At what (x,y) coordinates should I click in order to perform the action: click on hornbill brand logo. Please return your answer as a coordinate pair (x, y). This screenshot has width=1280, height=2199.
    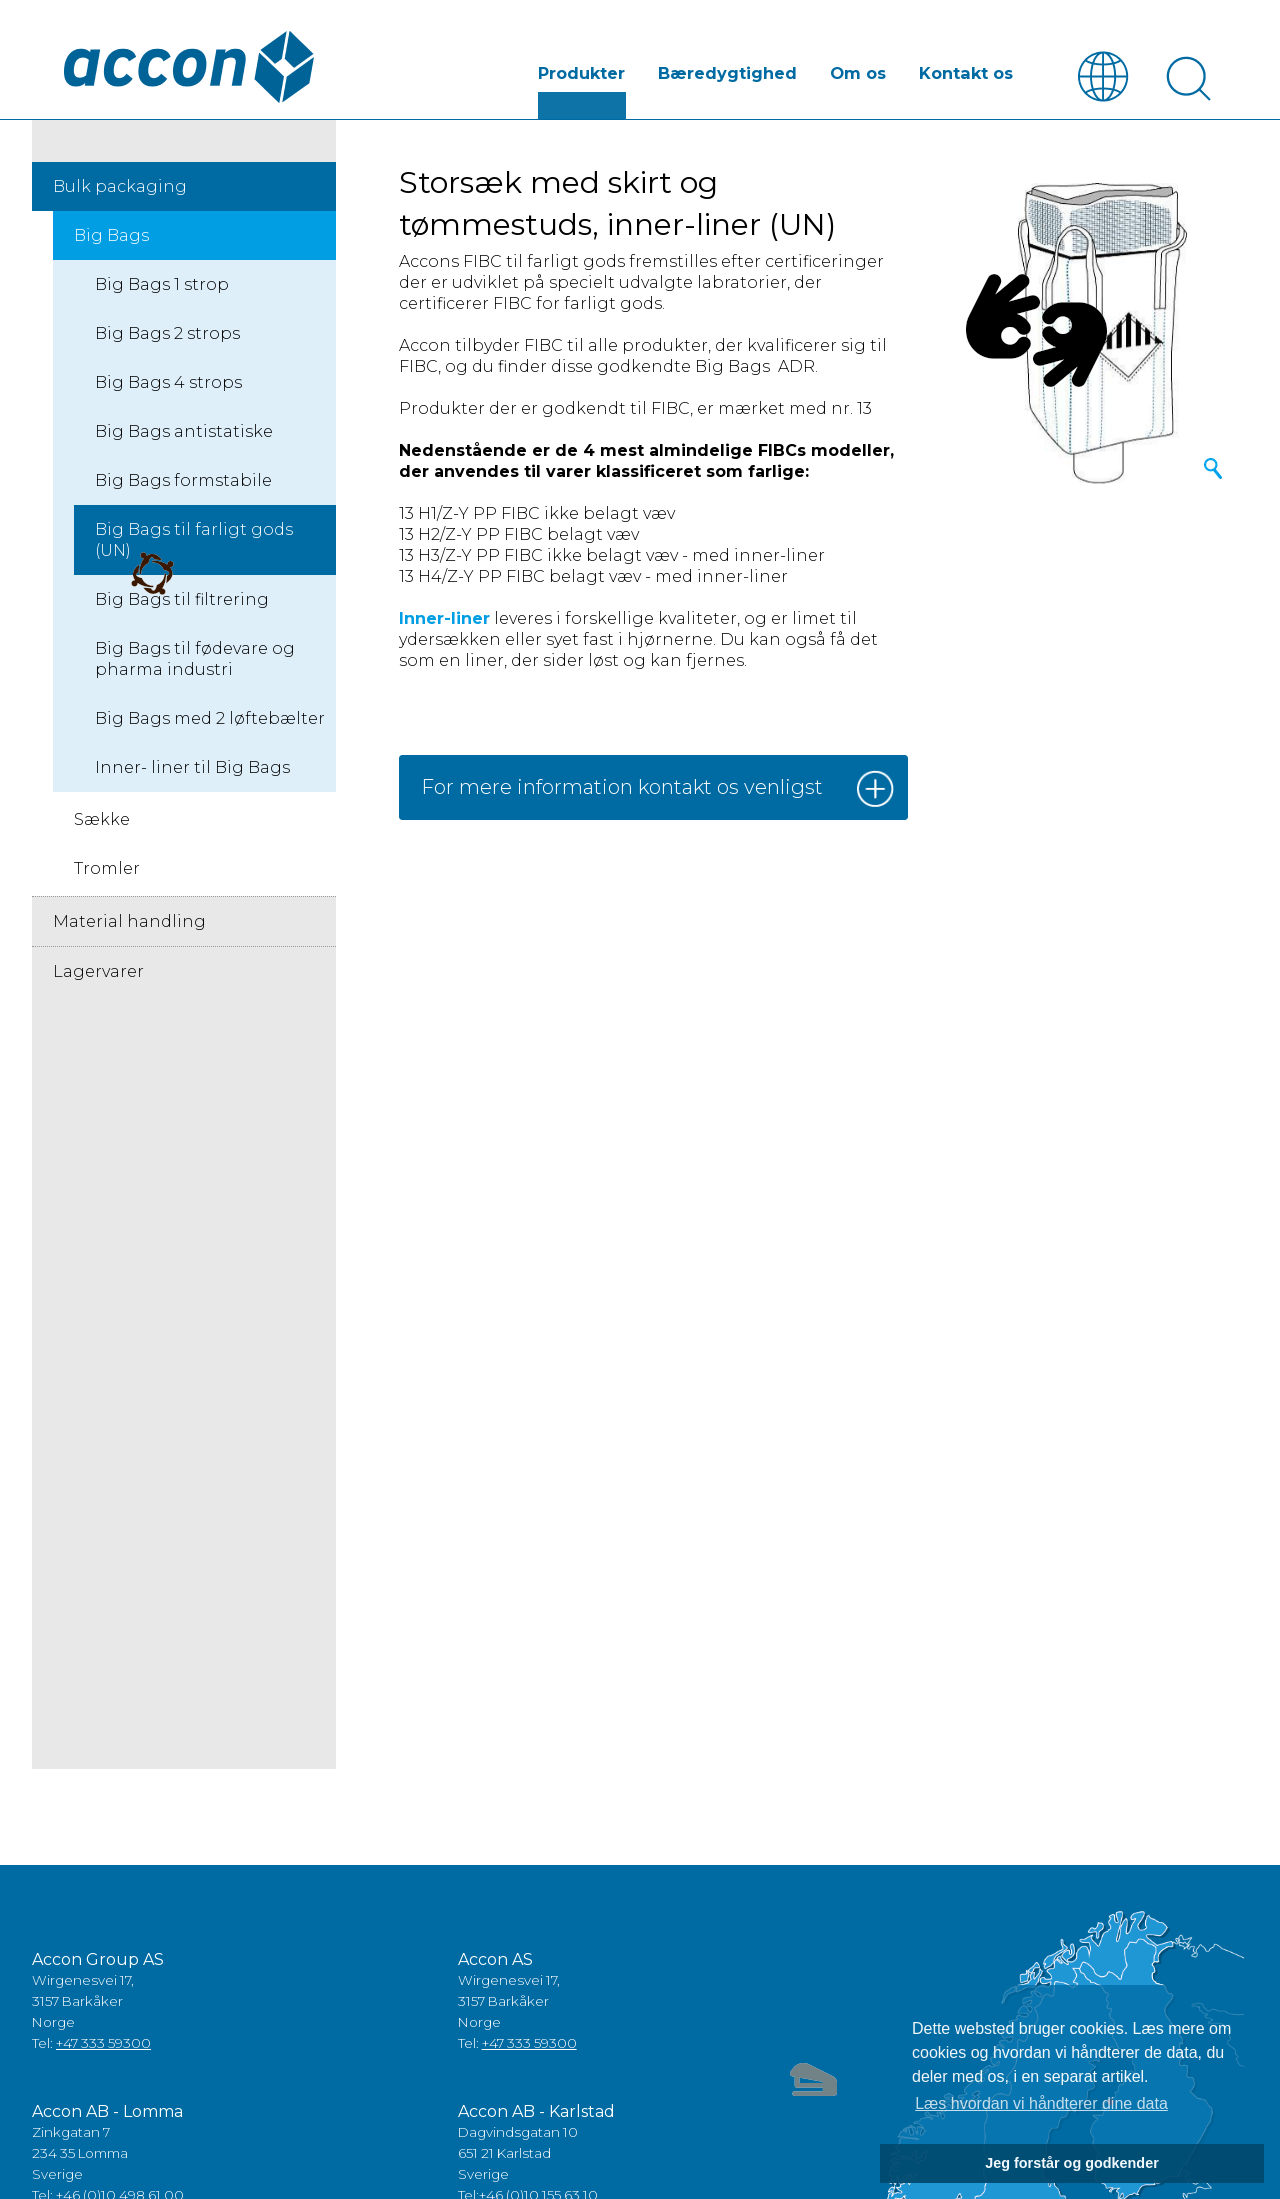
    Looking at the image, I should click on (152, 573).